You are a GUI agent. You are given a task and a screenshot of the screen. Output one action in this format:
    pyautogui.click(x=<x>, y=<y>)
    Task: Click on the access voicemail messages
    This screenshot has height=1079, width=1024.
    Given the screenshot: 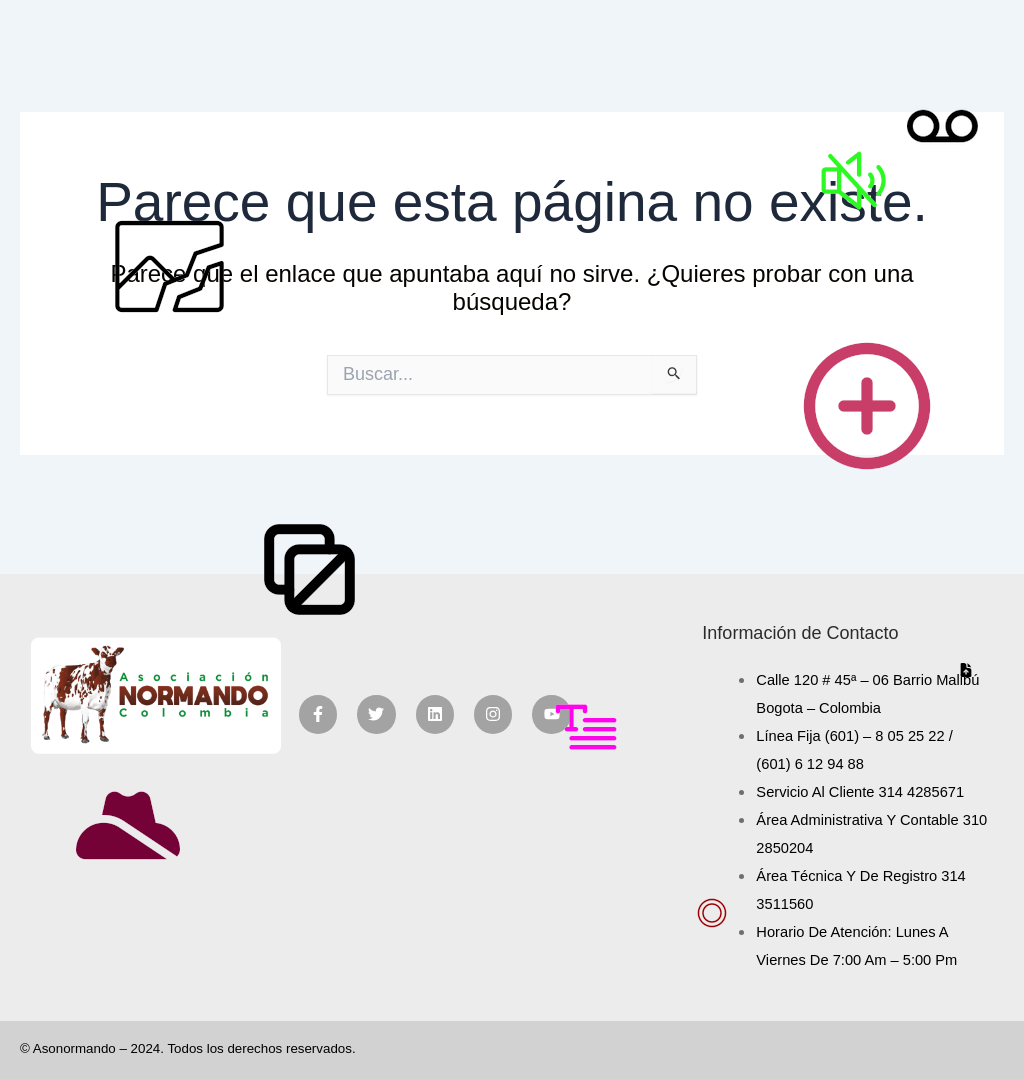 What is the action you would take?
    pyautogui.click(x=942, y=127)
    